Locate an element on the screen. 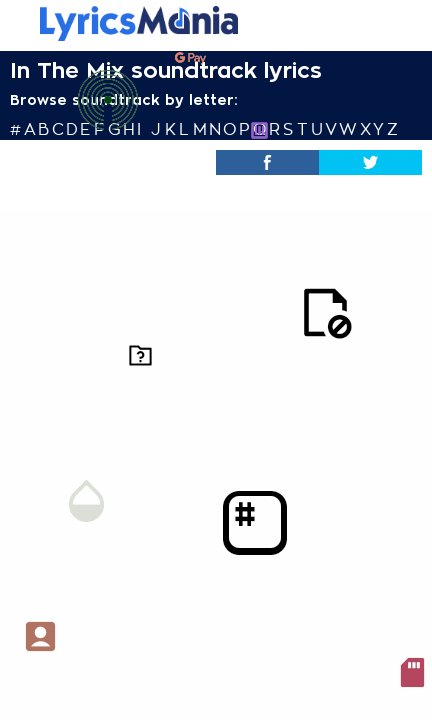 This screenshot has height=720, width=432. folder with unknown or unrecognized contents is located at coordinates (140, 355).